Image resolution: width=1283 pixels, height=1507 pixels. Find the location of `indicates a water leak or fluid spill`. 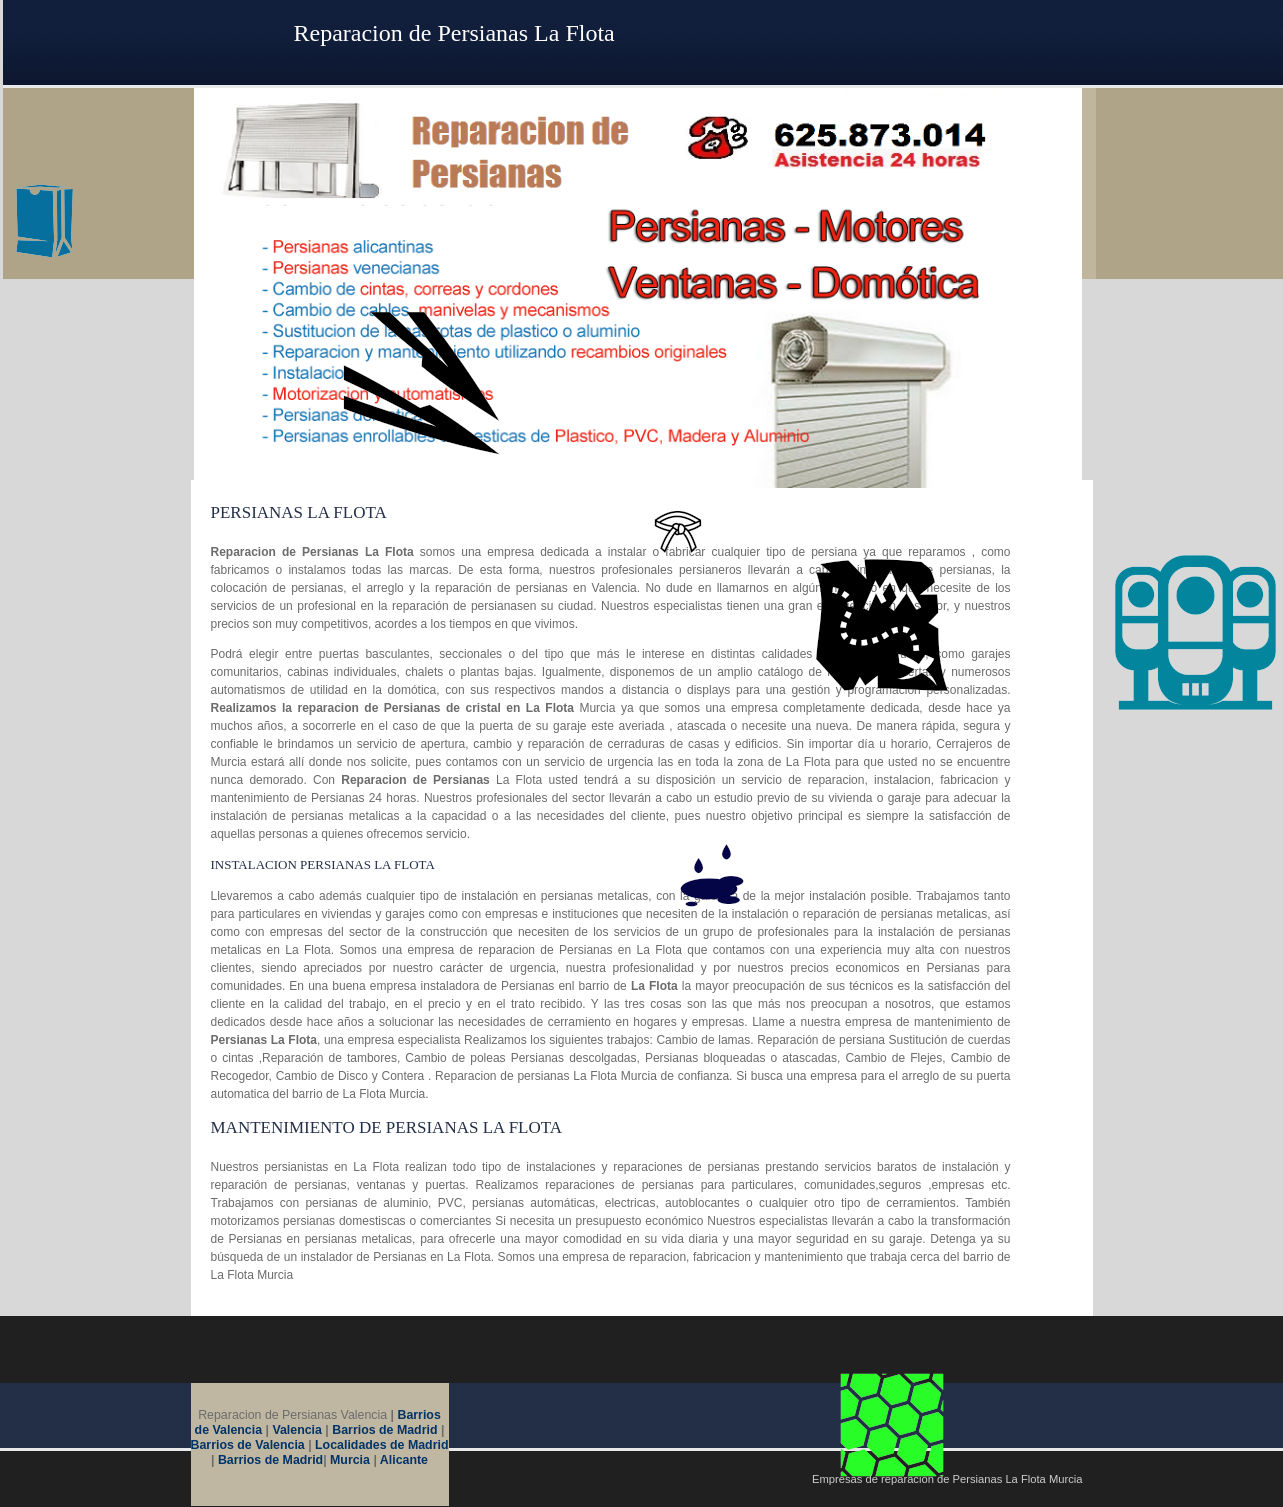

indicates a water leak or fluid spill is located at coordinates (711, 874).